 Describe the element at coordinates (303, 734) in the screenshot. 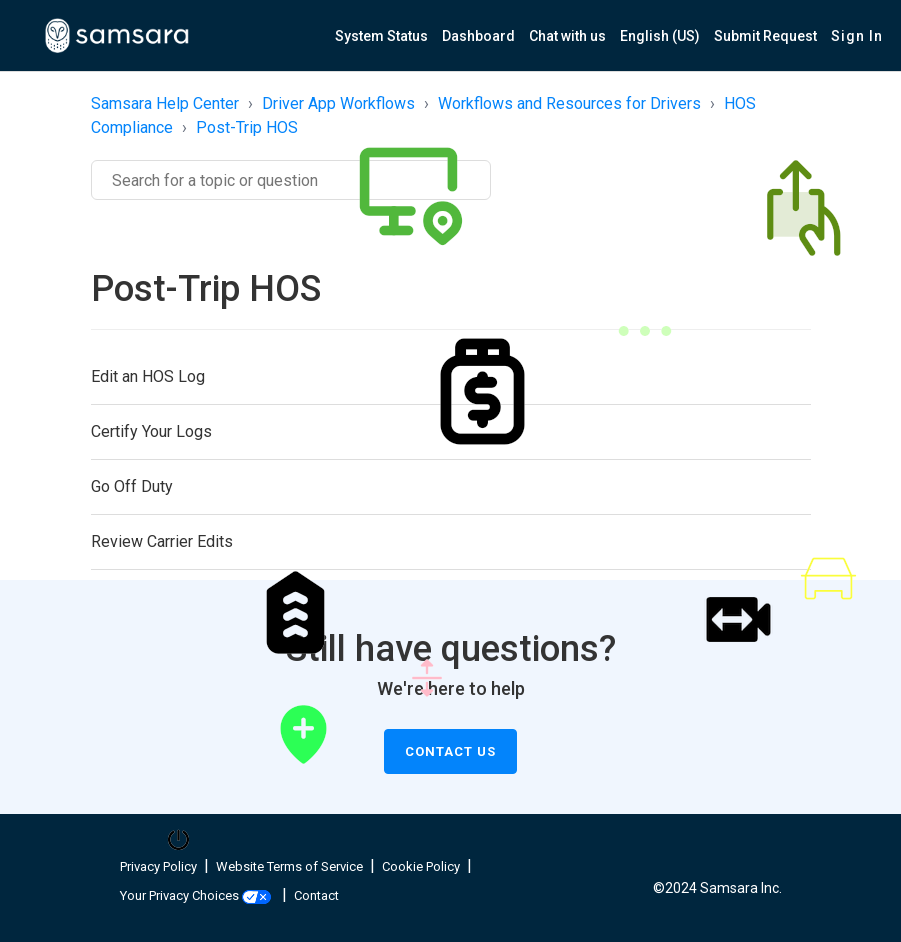

I see `add a new location pin` at that location.